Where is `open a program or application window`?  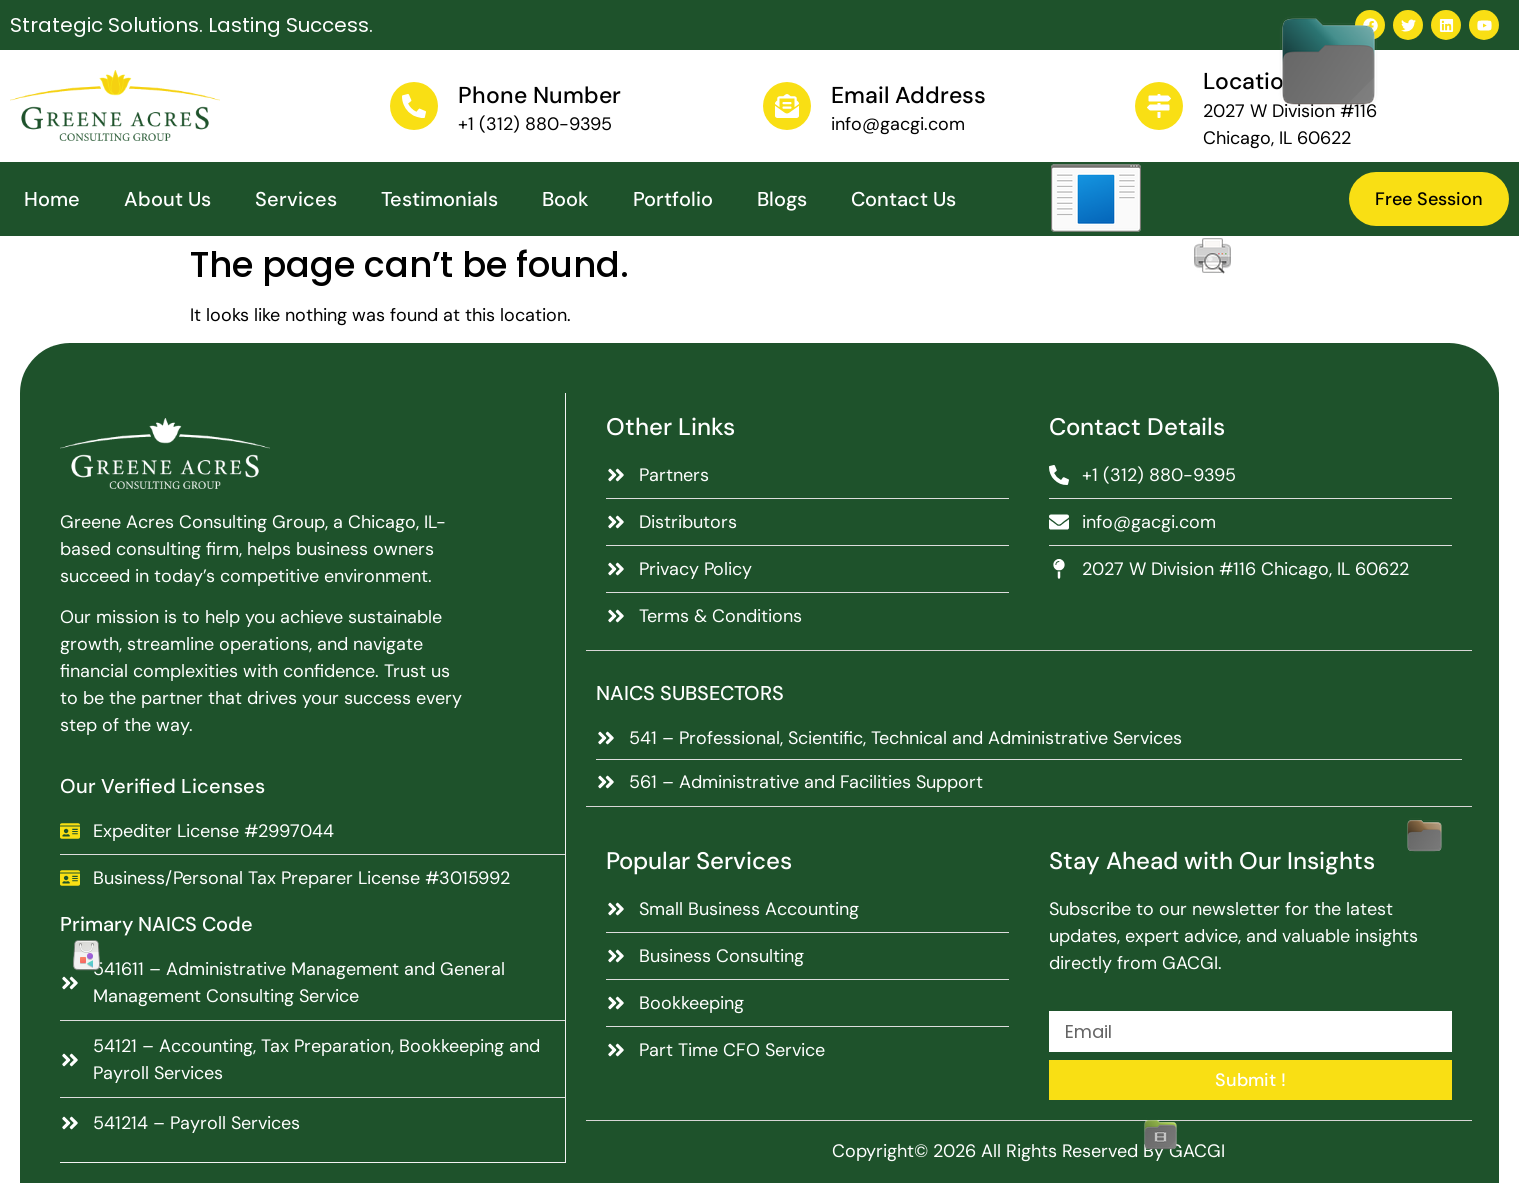
open a program or application window is located at coordinates (1096, 198).